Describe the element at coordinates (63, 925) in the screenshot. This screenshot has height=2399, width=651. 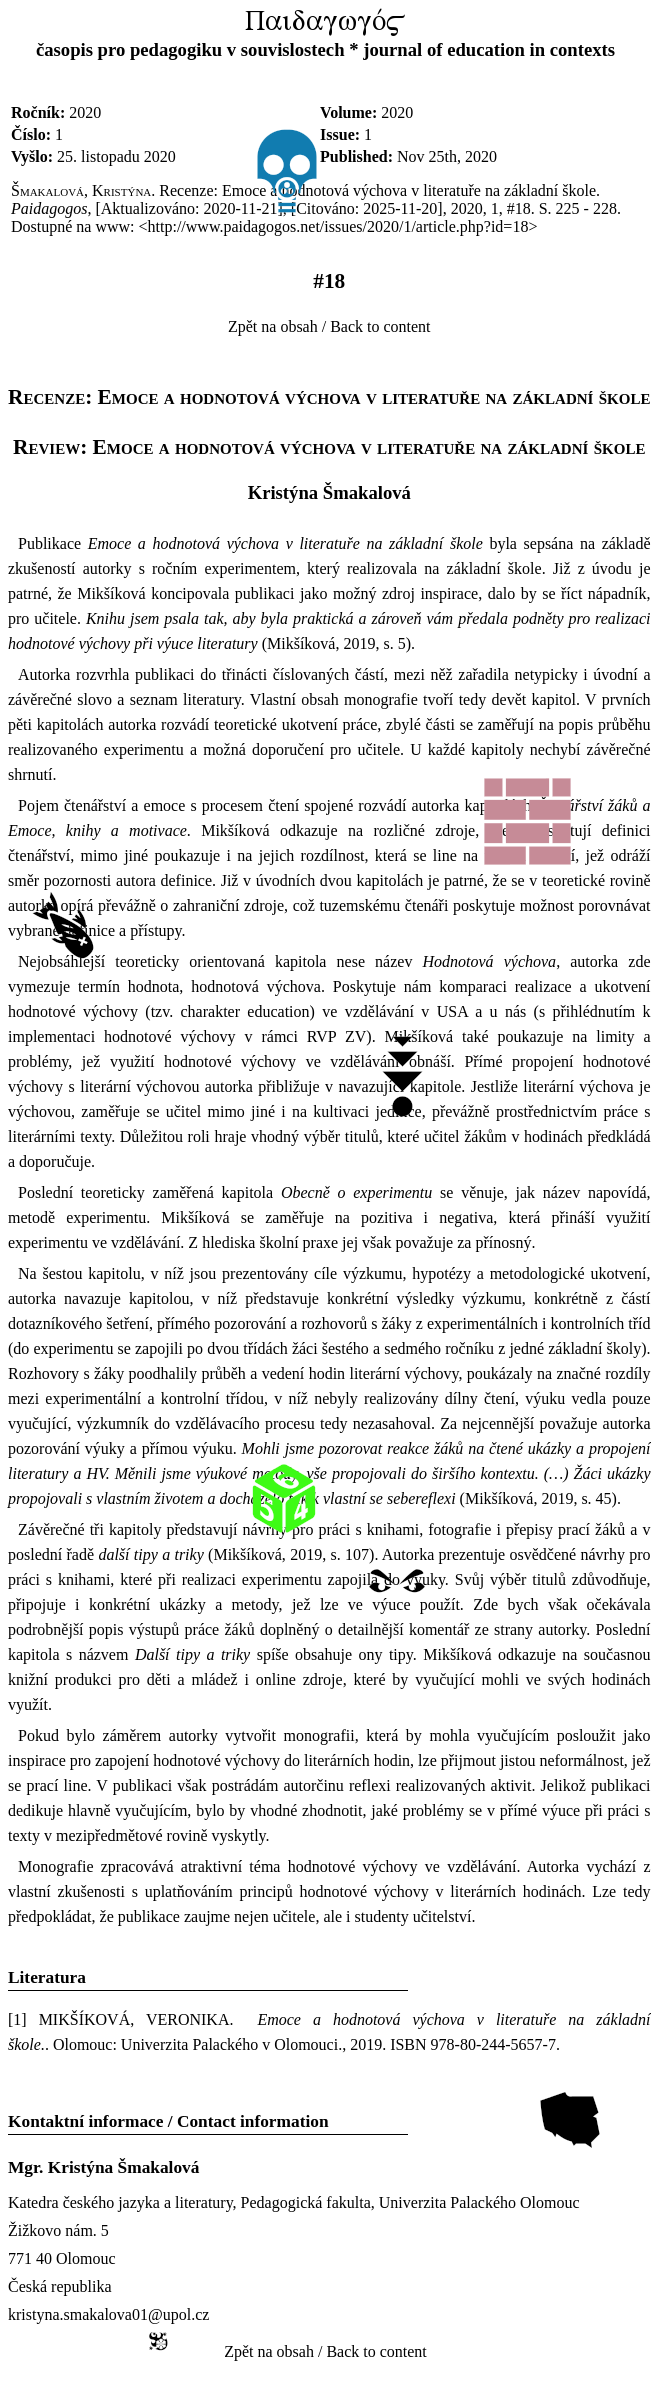
I see `indicates a food item or meal in a cooking game` at that location.